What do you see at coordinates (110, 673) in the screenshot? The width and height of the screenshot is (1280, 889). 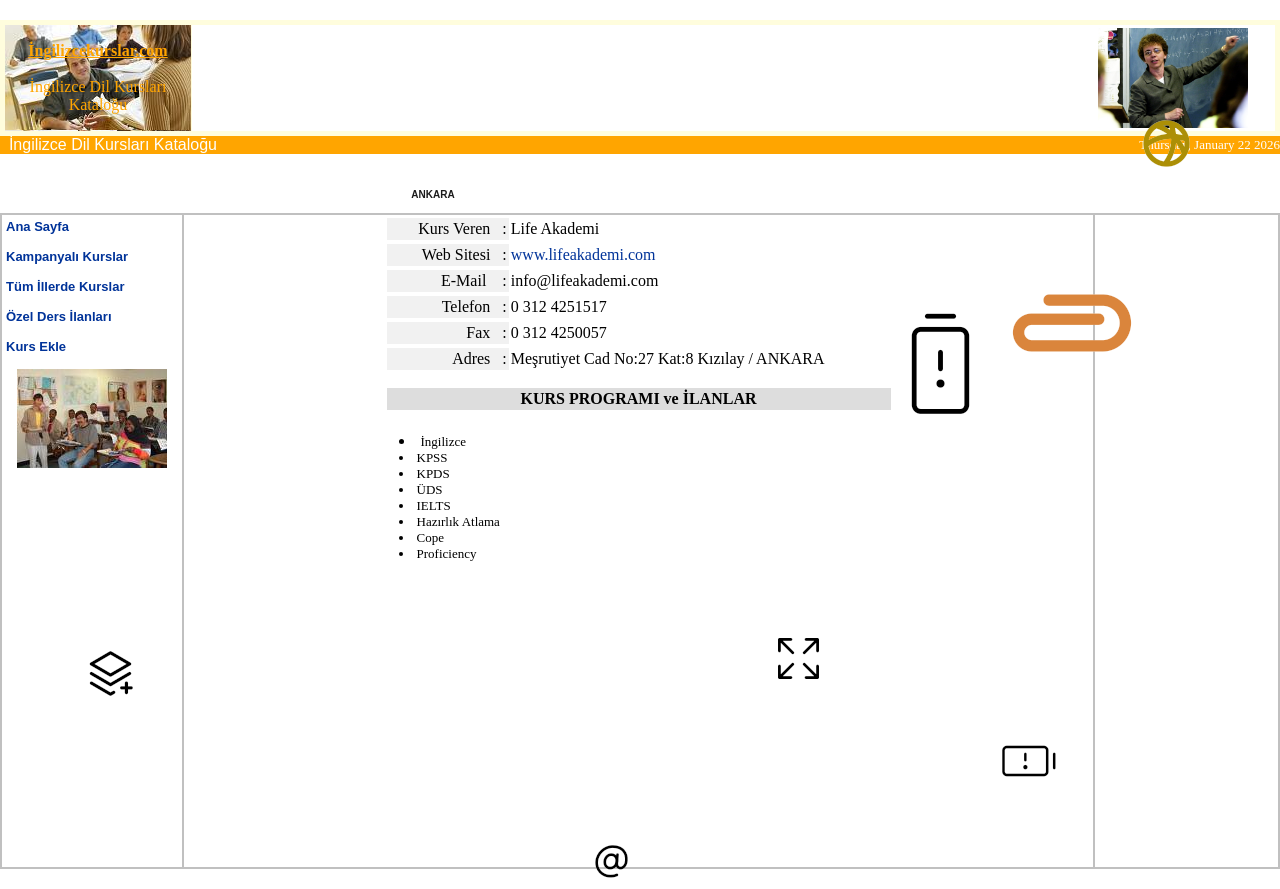 I see `add a new layer to the stack` at bounding box center [110, 673].